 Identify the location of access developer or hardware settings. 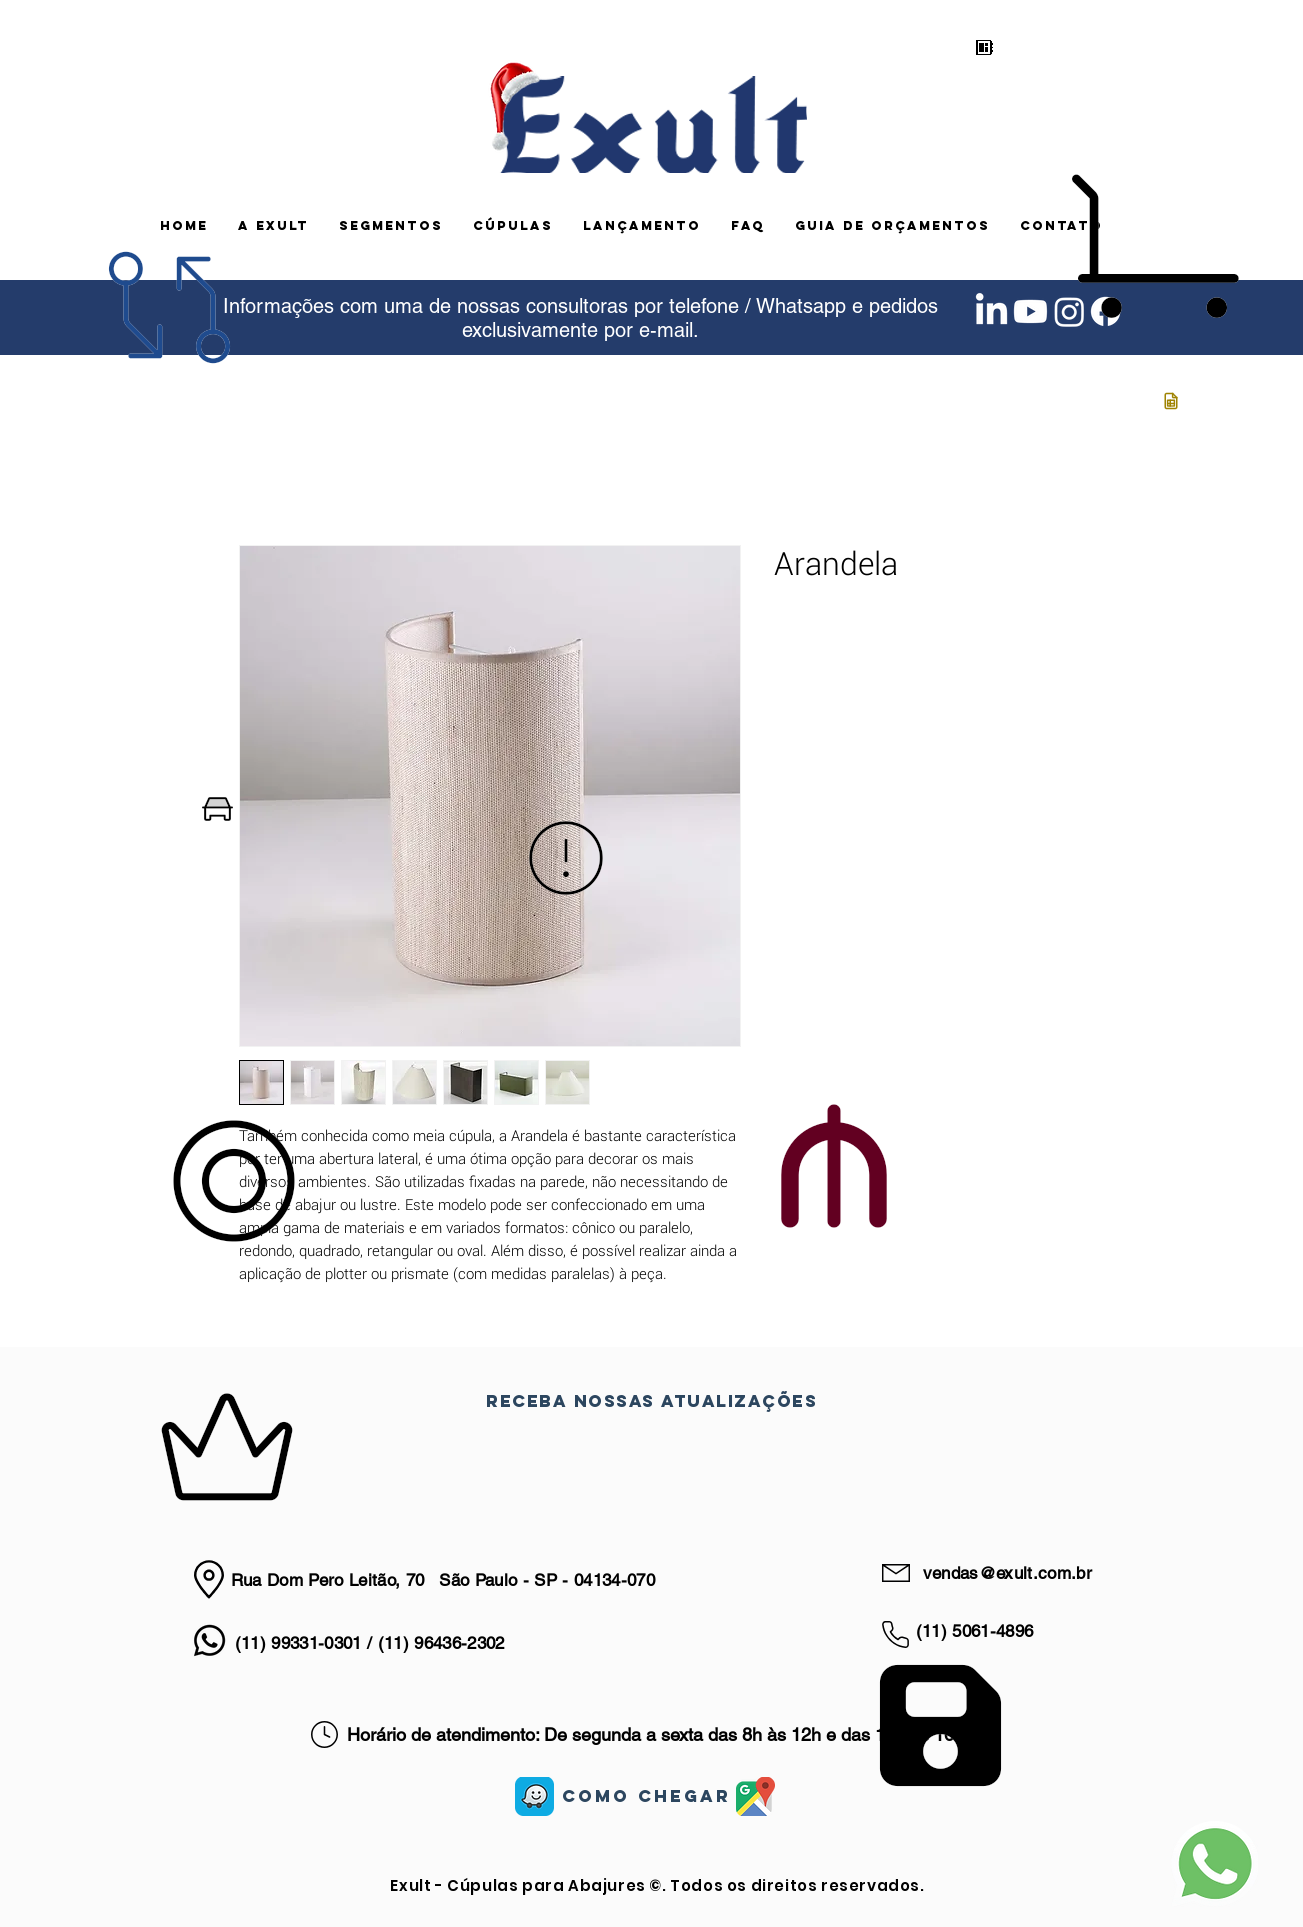
(984, 47).